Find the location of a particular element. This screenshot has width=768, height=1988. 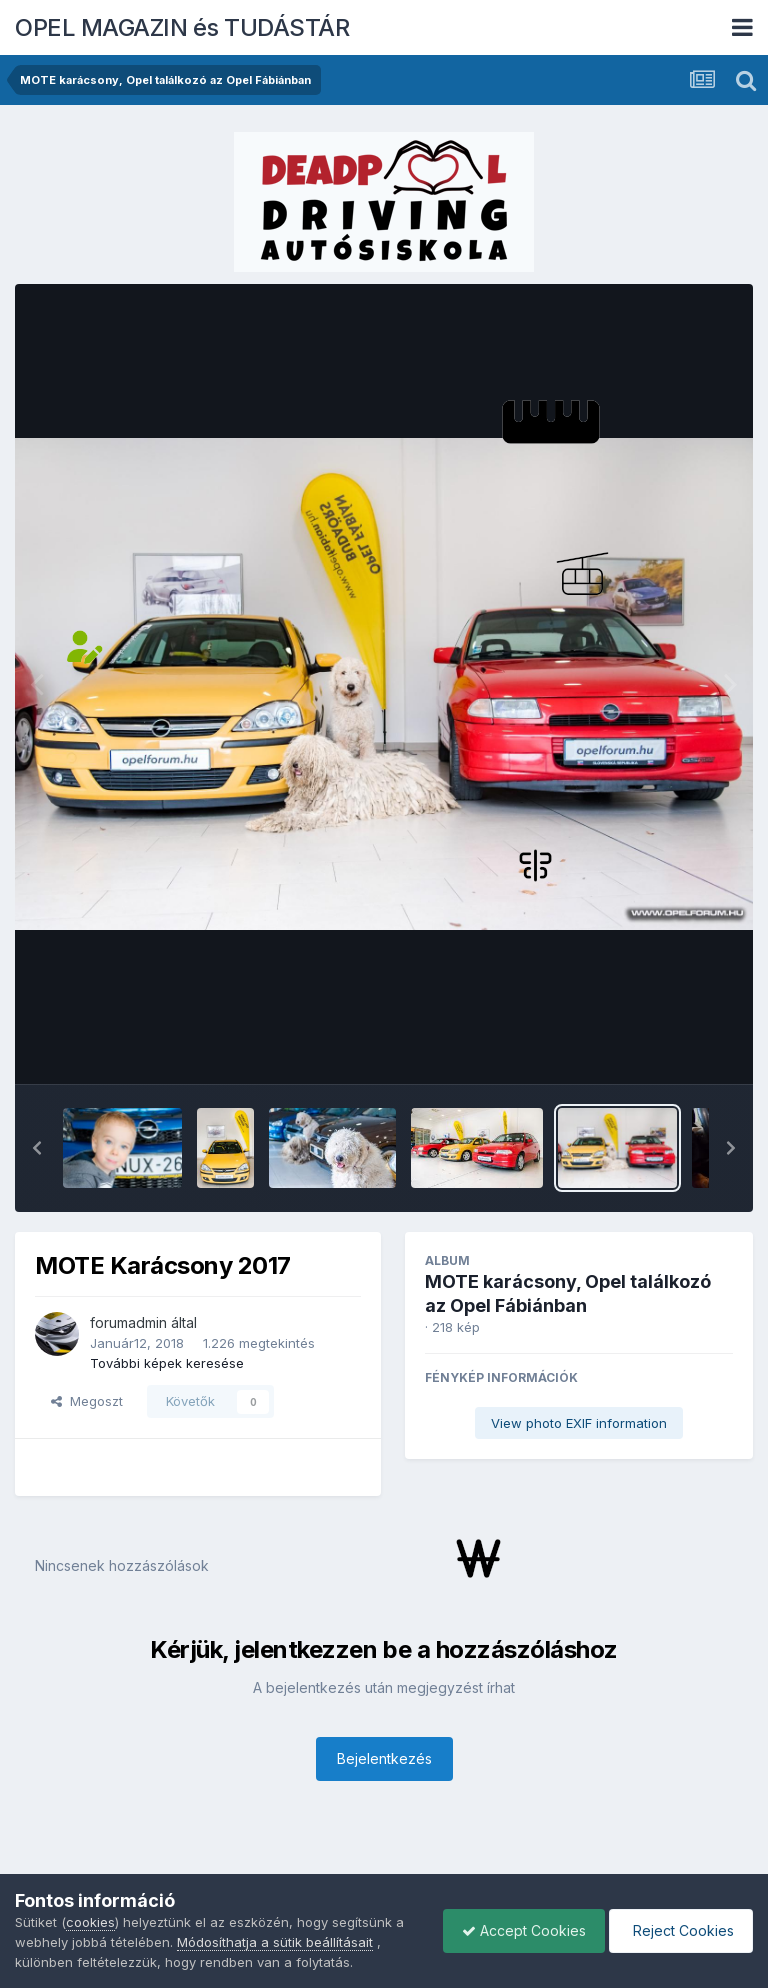

align objects to vertical center is located at coordinates (535, 865).